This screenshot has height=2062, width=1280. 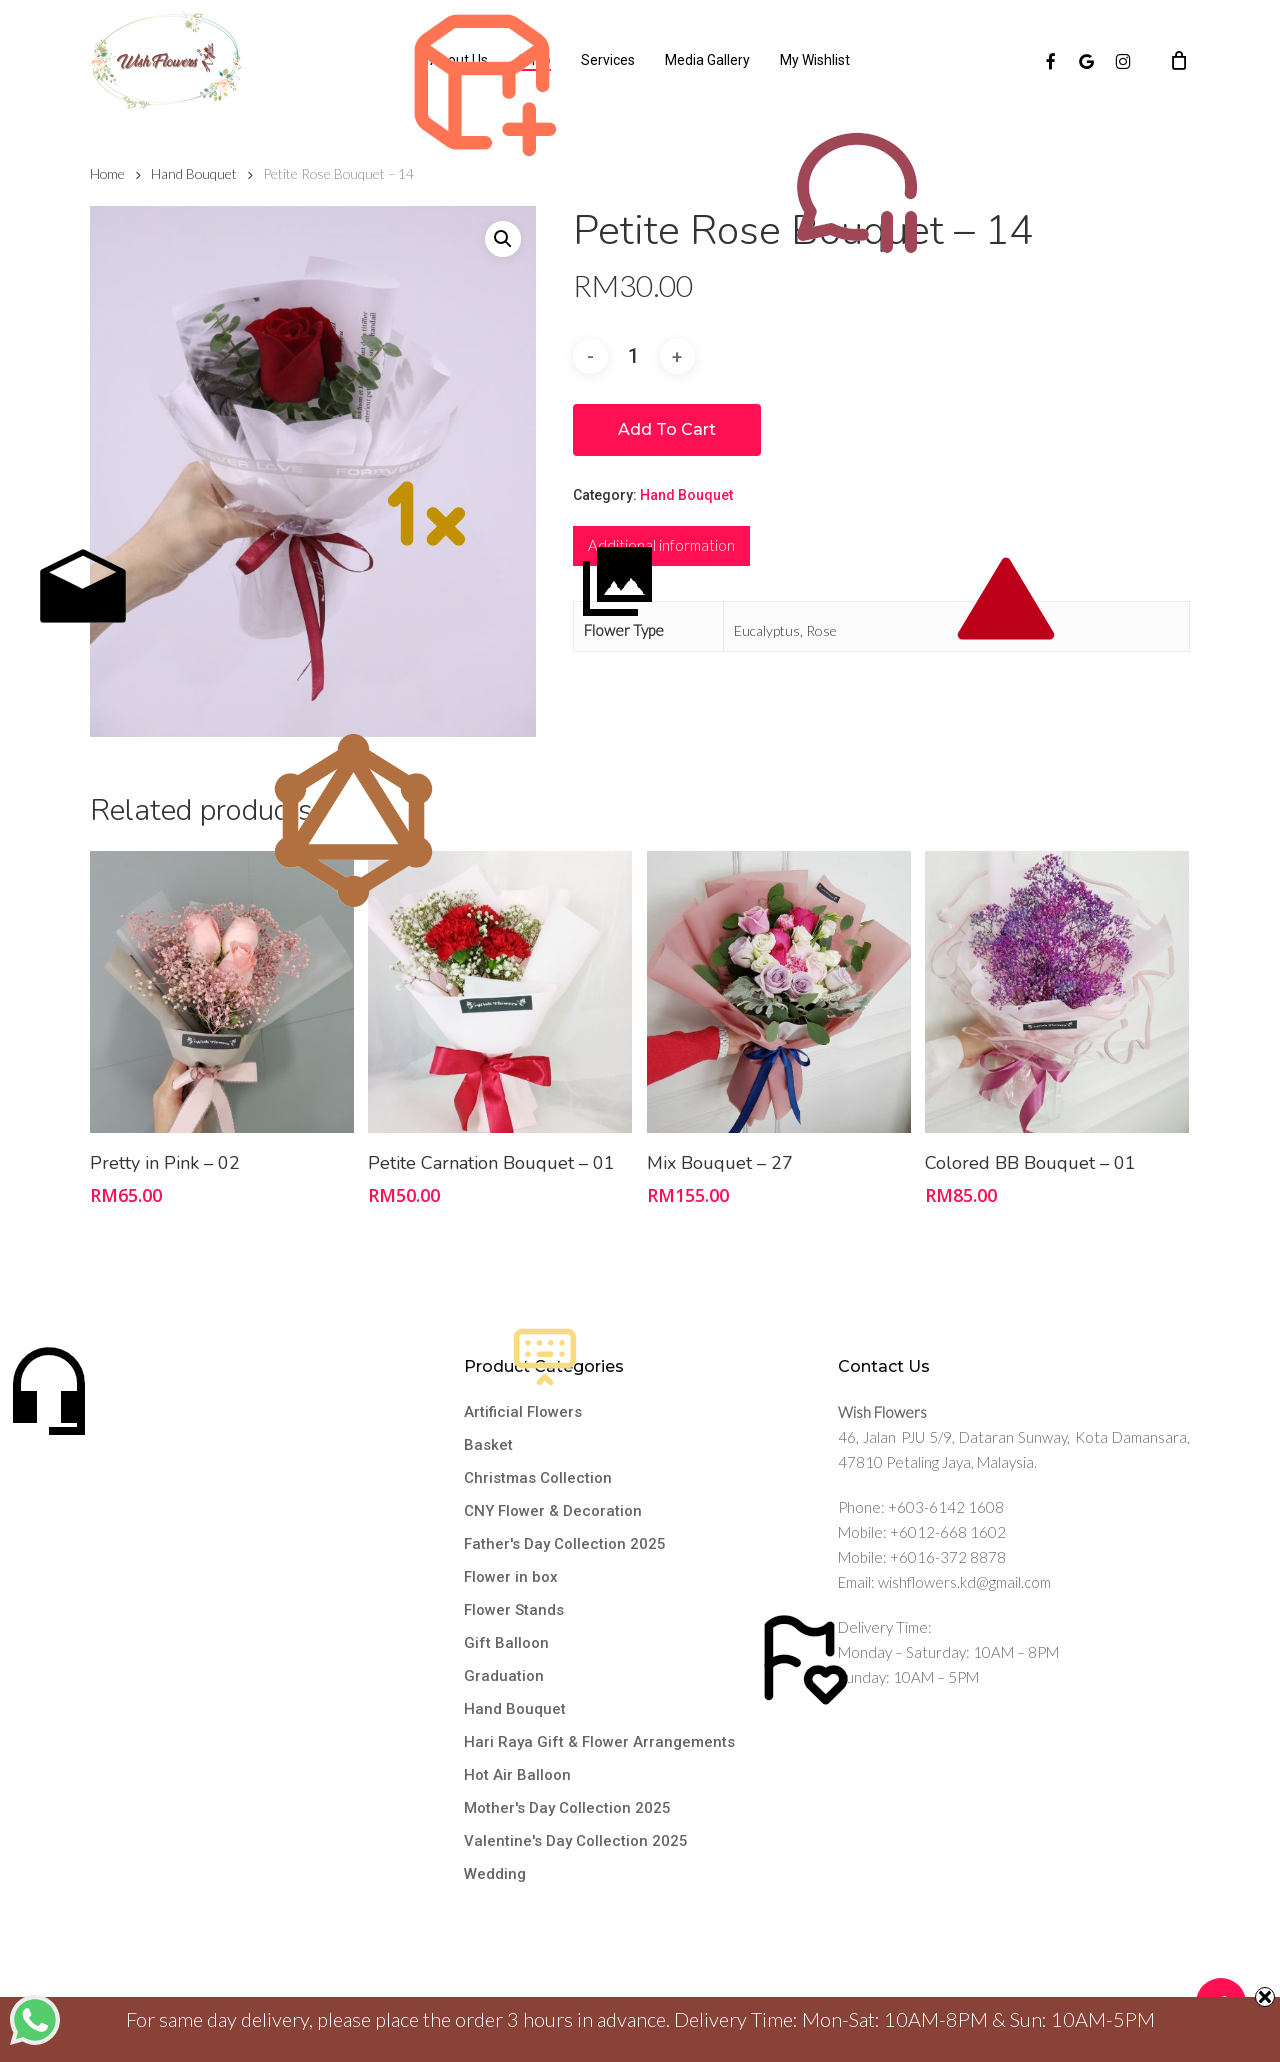 I want to click on access your photo library, so click(x=617, y=581).